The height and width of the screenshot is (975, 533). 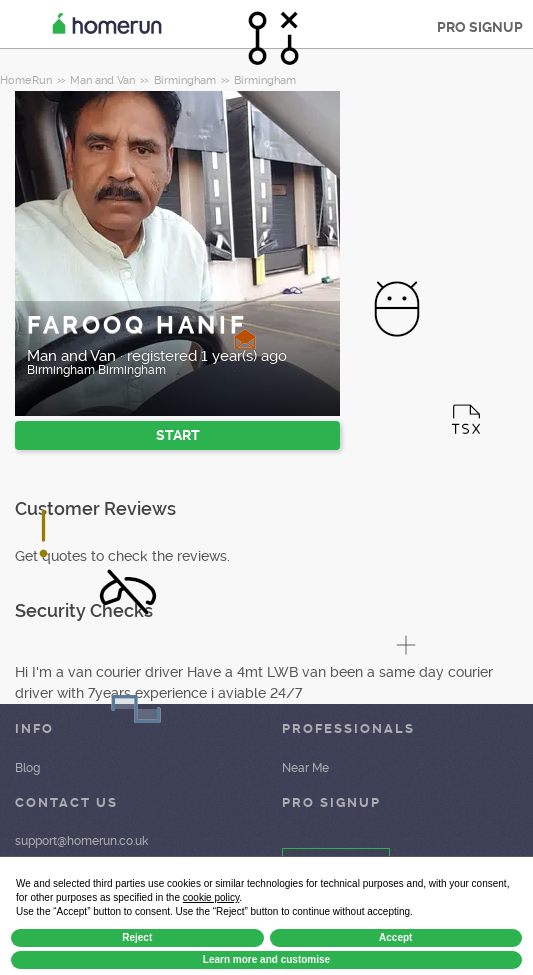 I want to click on end or decline a phone call, so click(x=128, y=592).